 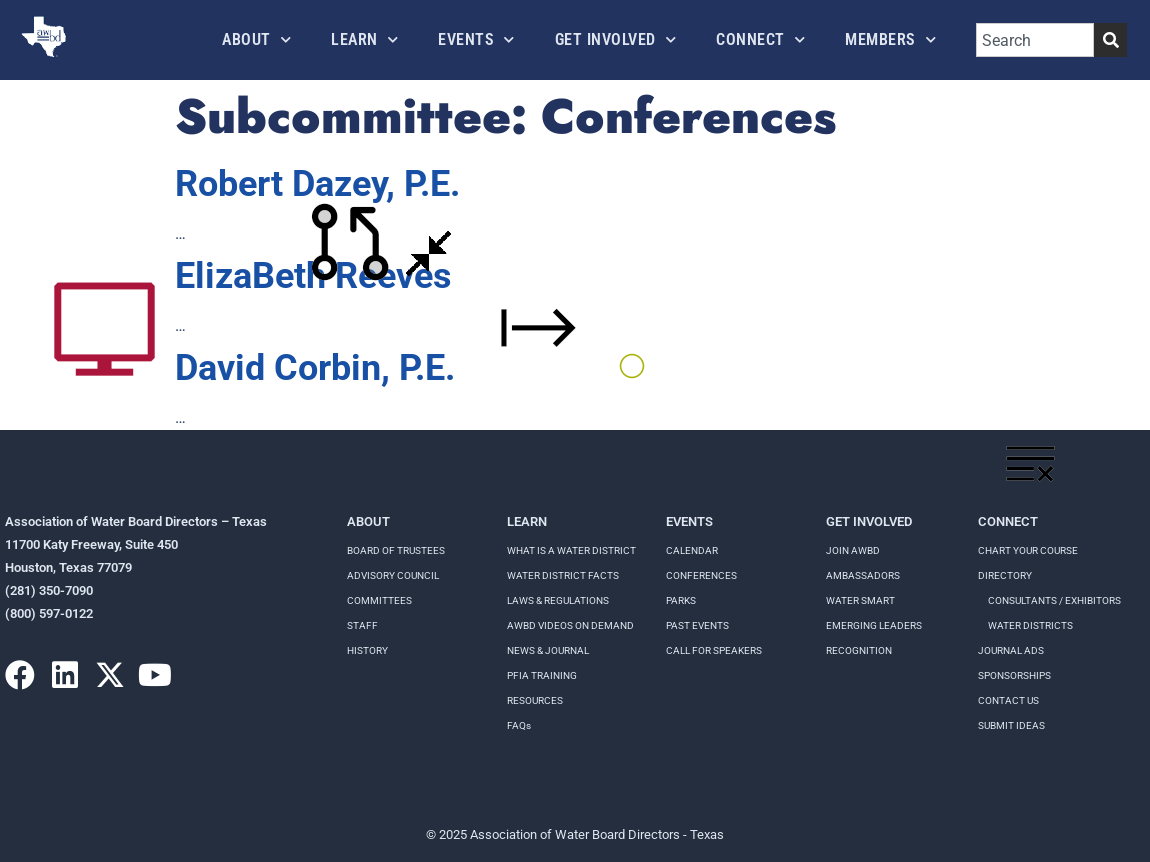 I want to click on export file or data to external location, so click(x=538, y=330).